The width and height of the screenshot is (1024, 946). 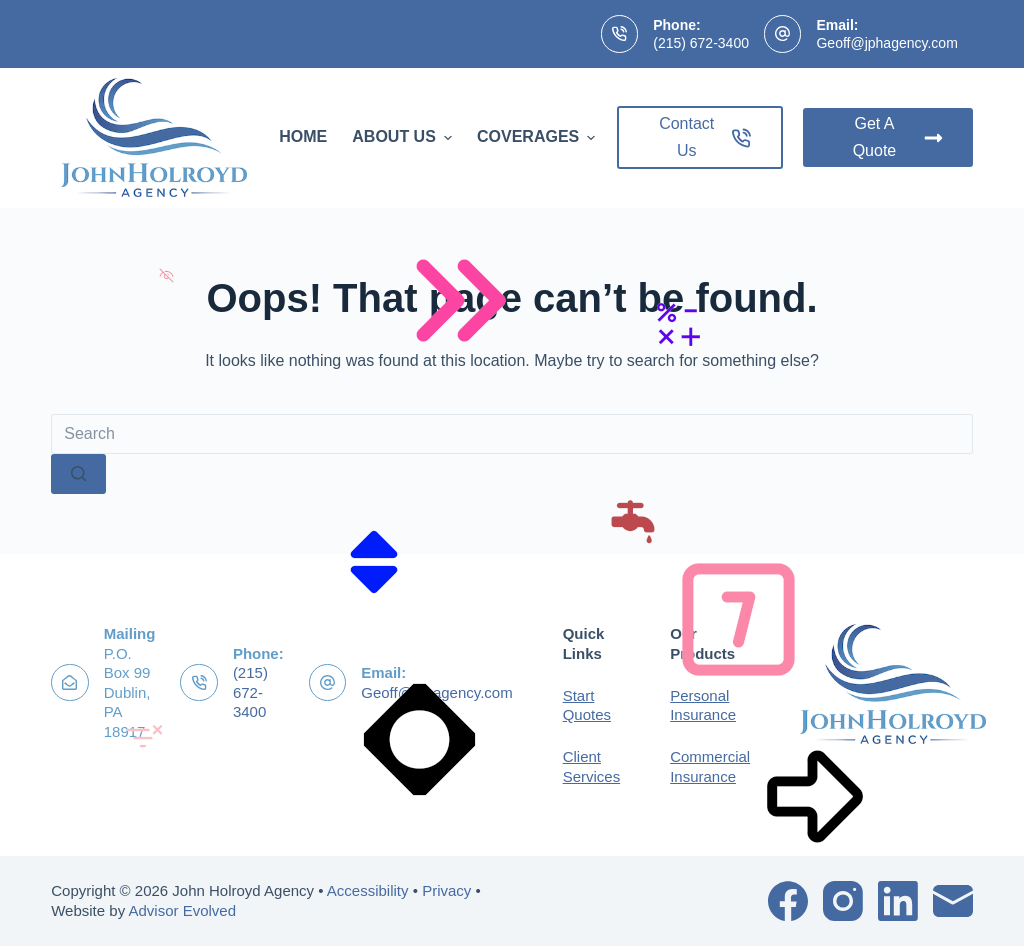 I want to click on access water or plumbing settings, so click(x=633, y=519).